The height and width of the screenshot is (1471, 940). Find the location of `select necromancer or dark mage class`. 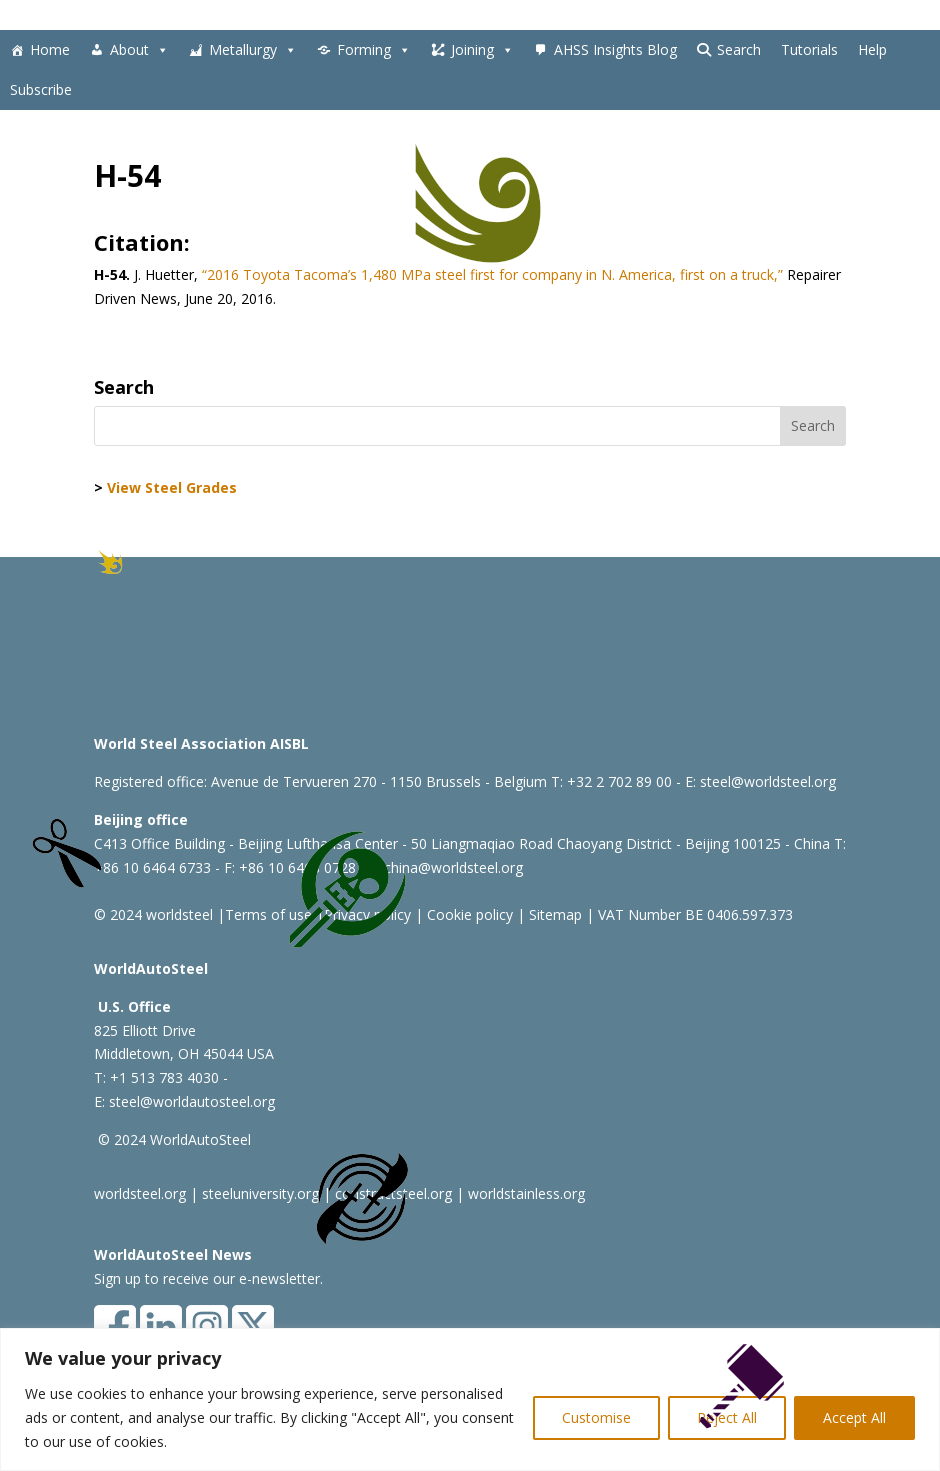

select necromancer or dark mage class is located at coordinates (348, 888).